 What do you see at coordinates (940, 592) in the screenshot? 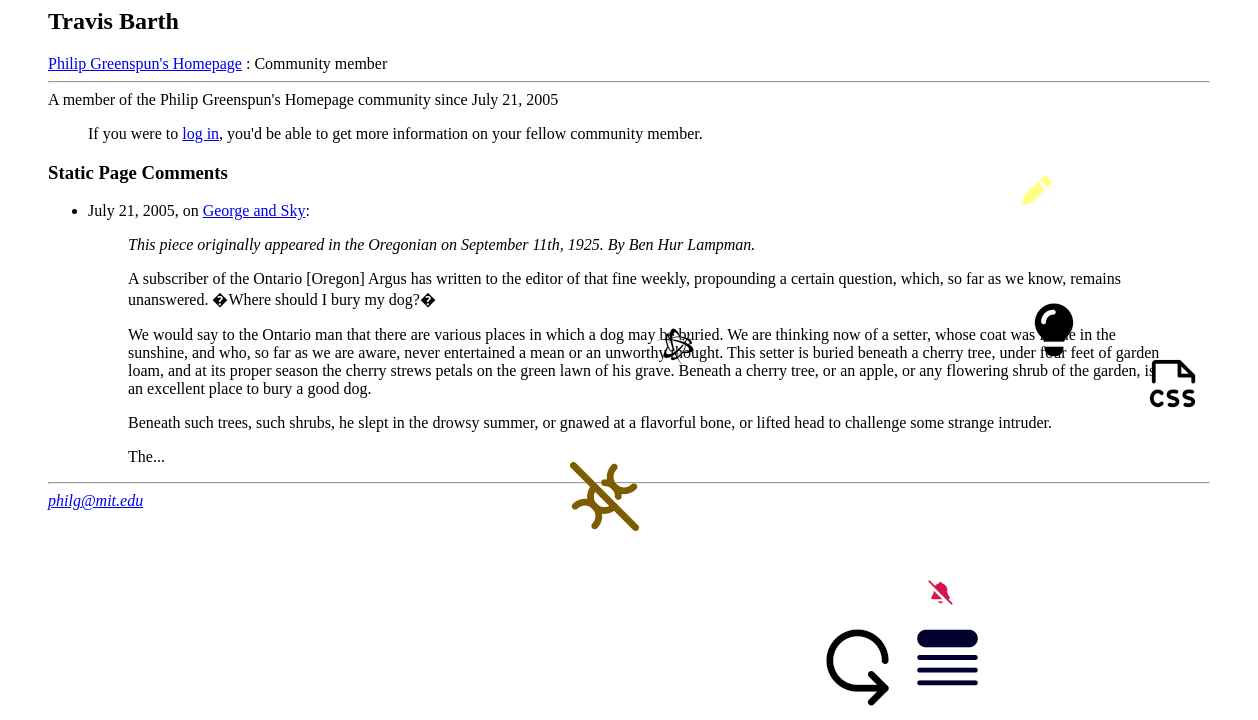
I see `mute notifications` at bounding box center [940, 592].